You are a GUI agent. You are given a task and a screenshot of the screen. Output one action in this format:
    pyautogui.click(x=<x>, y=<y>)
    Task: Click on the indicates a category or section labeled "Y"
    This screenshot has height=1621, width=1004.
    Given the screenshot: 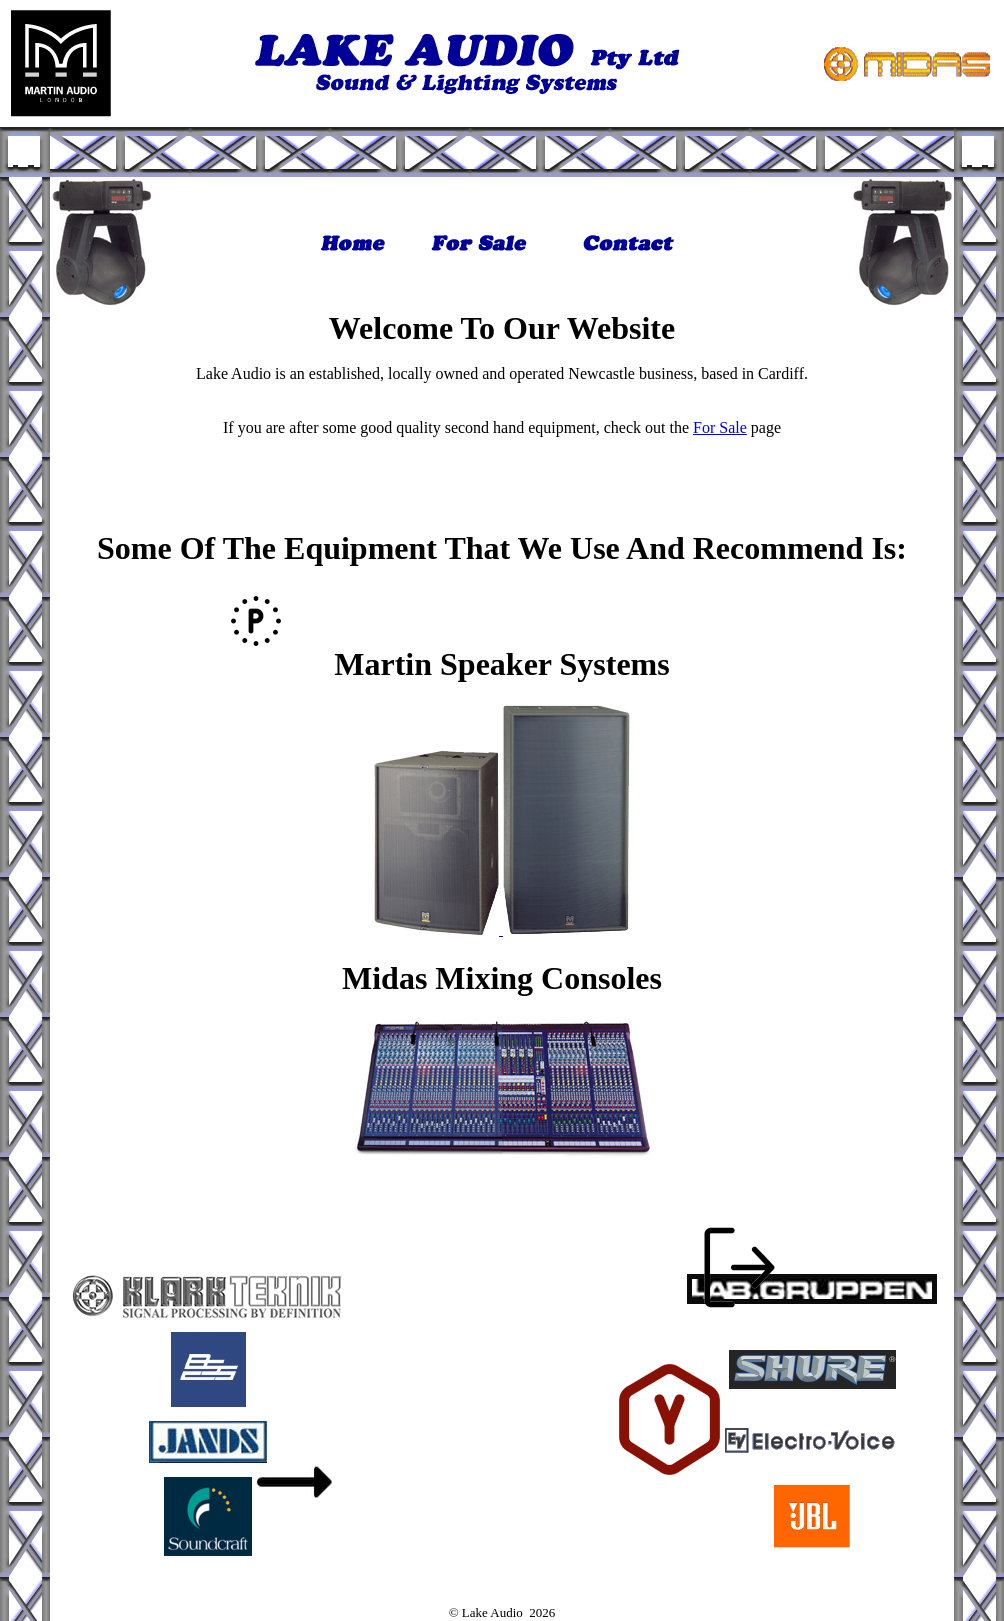 What is the action you would take?
    pyautogui.click(x=669, y=1419)
    